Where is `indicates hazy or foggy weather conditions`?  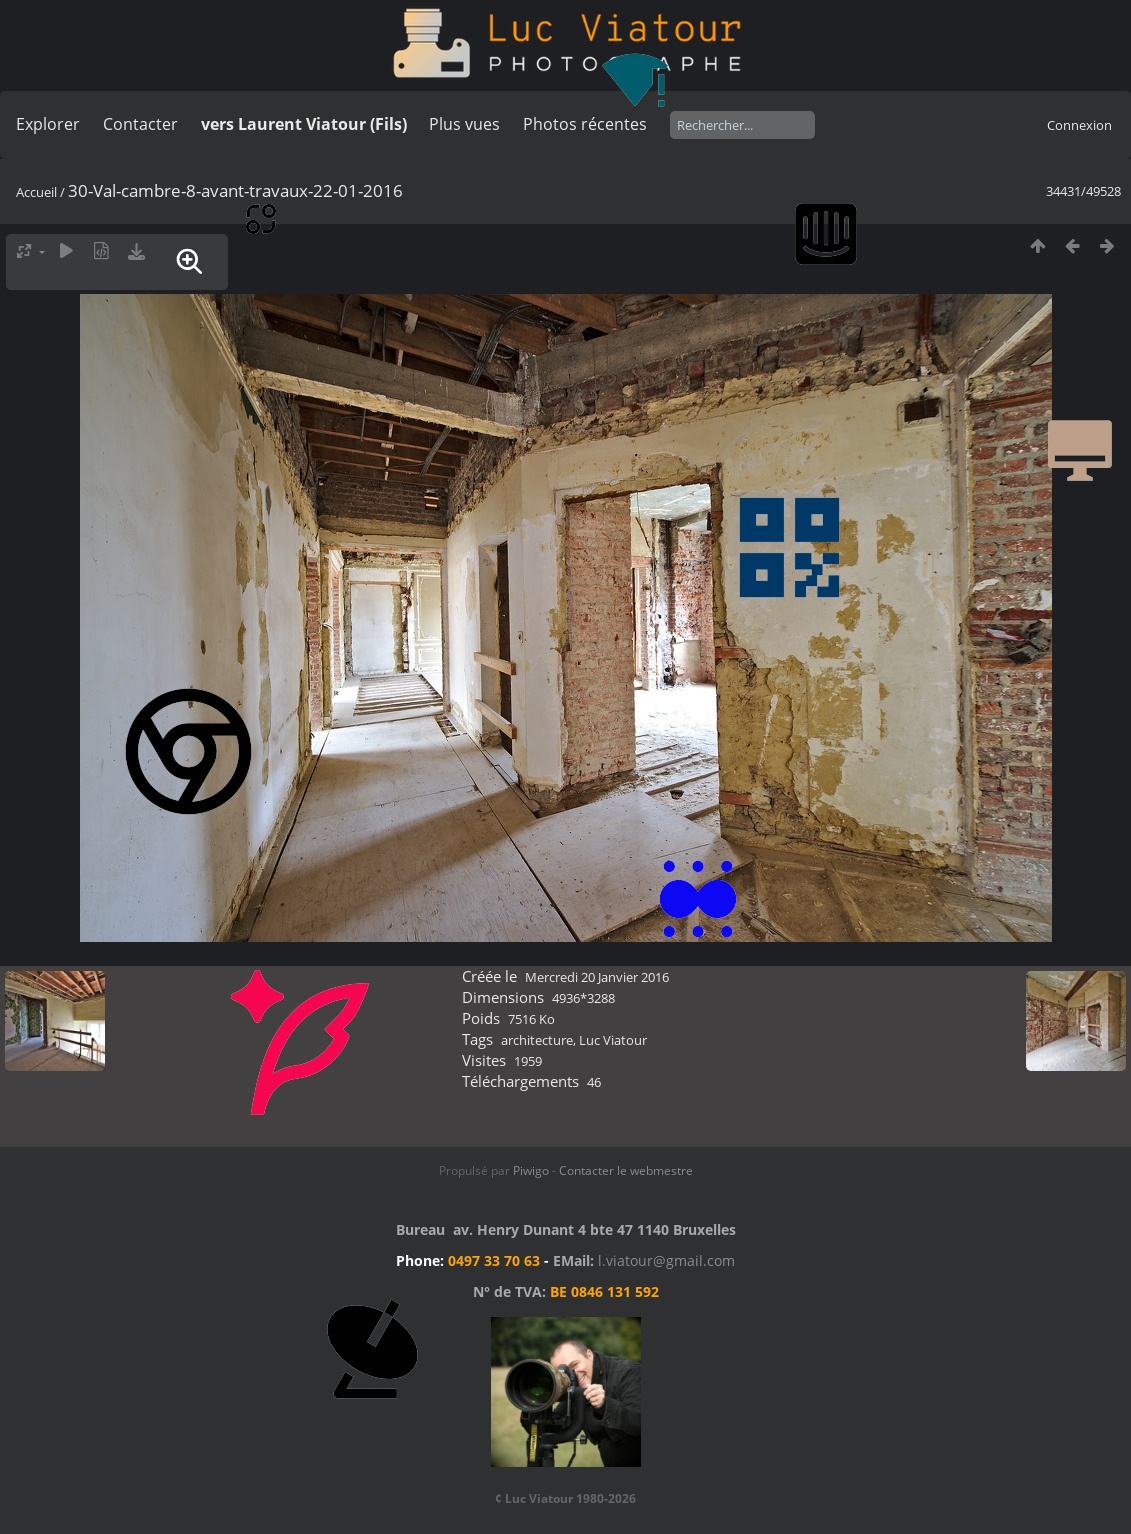 indicates hazy or foggy weather conditions is located at coordinates (698, 899).